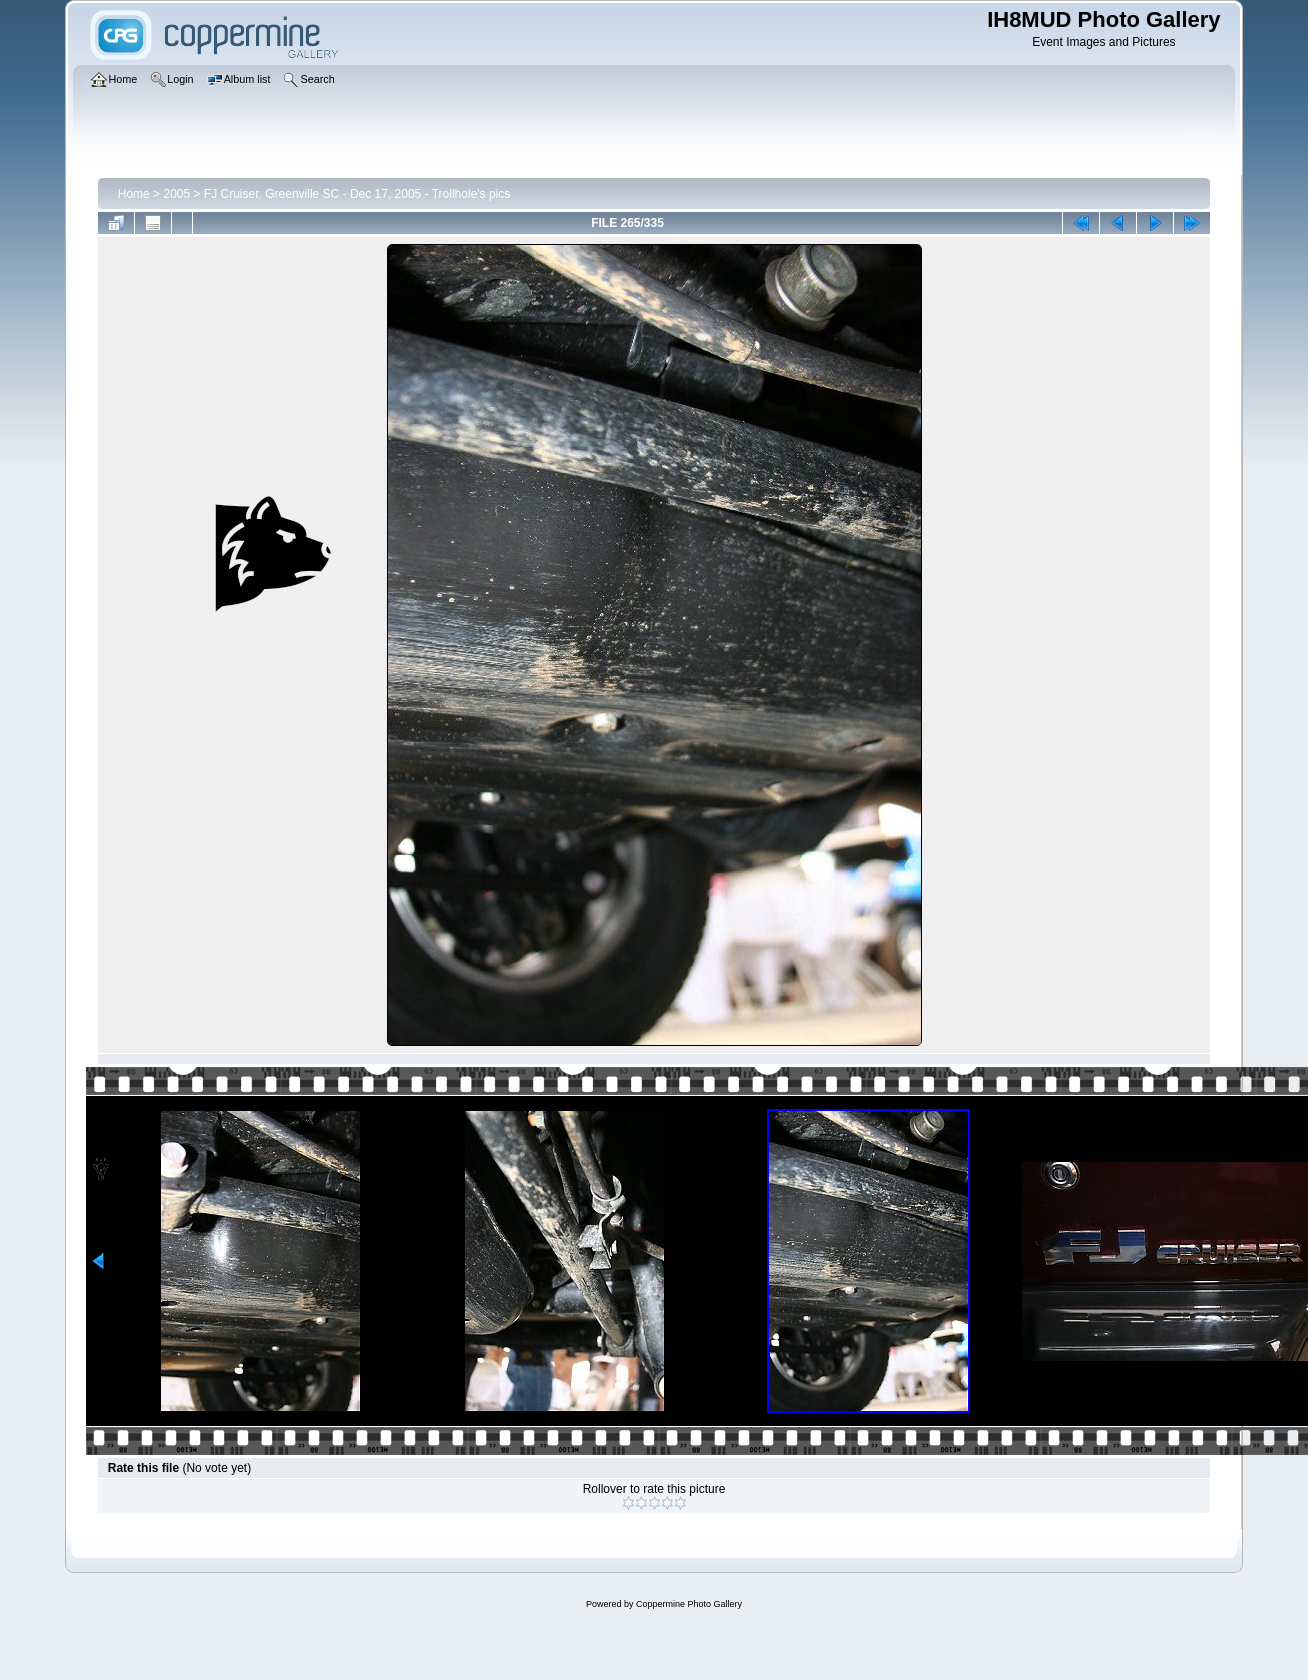 This screenshot has width=1308, height=1680. I want to click on cobra character or enemy type in a game, so click(101, 1169).